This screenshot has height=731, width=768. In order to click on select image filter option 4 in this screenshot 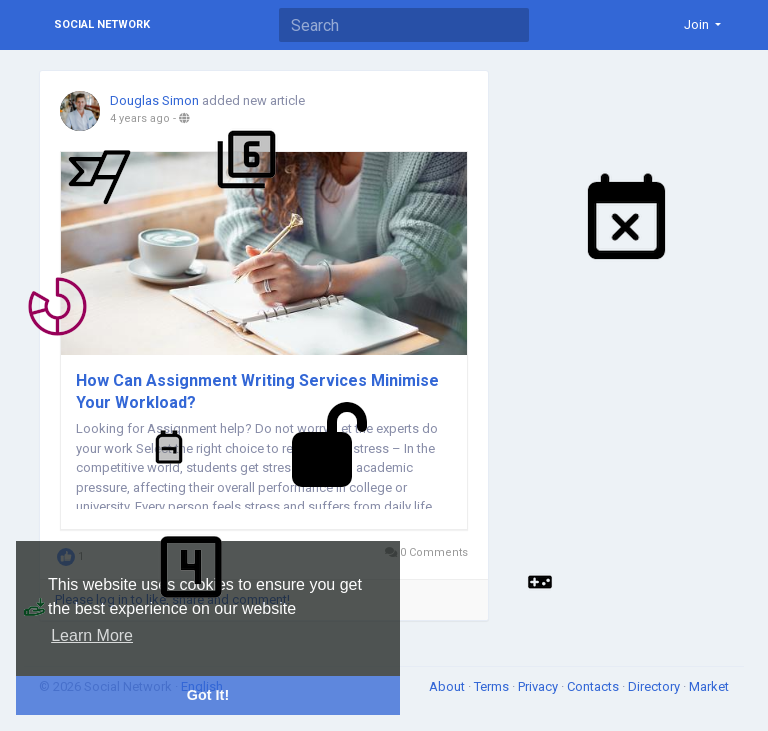, I will do `click(191, 567)`.